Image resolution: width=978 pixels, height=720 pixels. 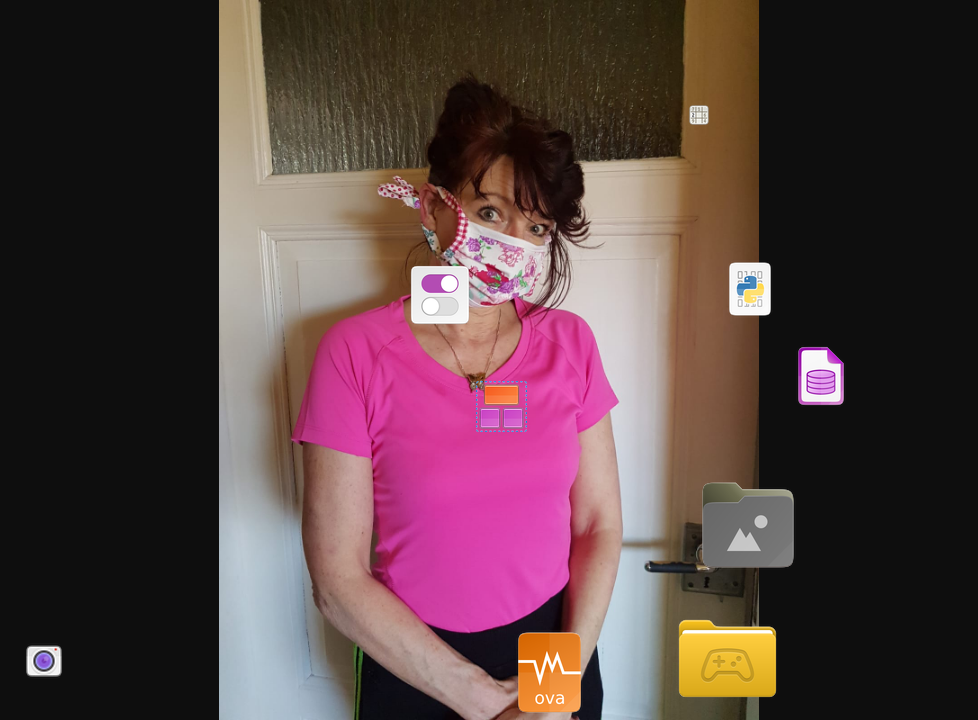 What do you see at coordinates (440, 295) in the screenshot?
I see `open unity tweak tool settings` at bounding box center [440, 295].